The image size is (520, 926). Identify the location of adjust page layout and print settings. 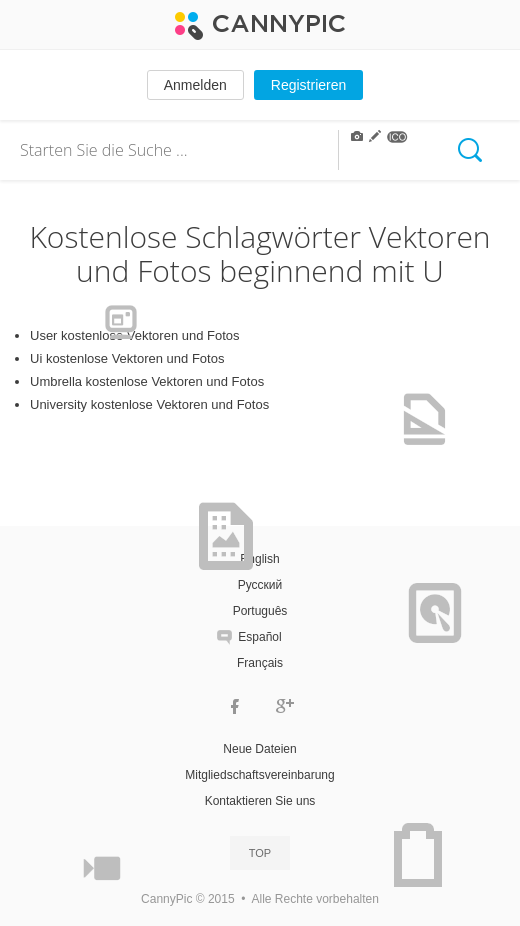
(424, 417).